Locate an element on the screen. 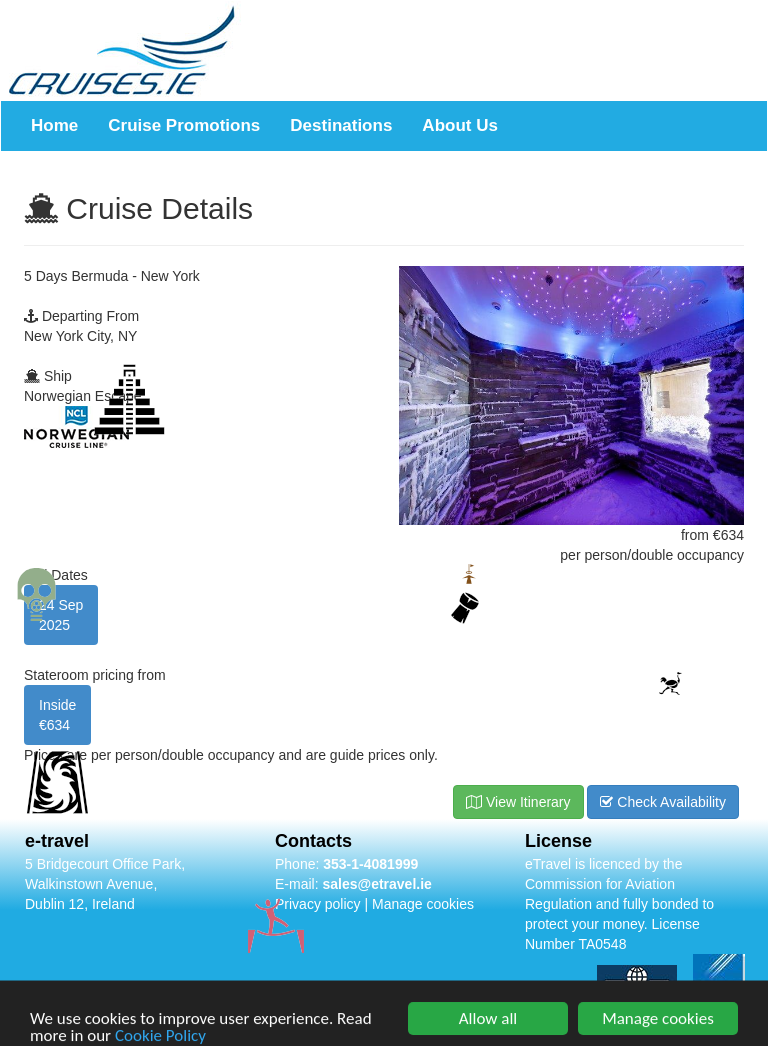  indicates hazardous environment or toxic area in game is located at coordinates (36, 594).